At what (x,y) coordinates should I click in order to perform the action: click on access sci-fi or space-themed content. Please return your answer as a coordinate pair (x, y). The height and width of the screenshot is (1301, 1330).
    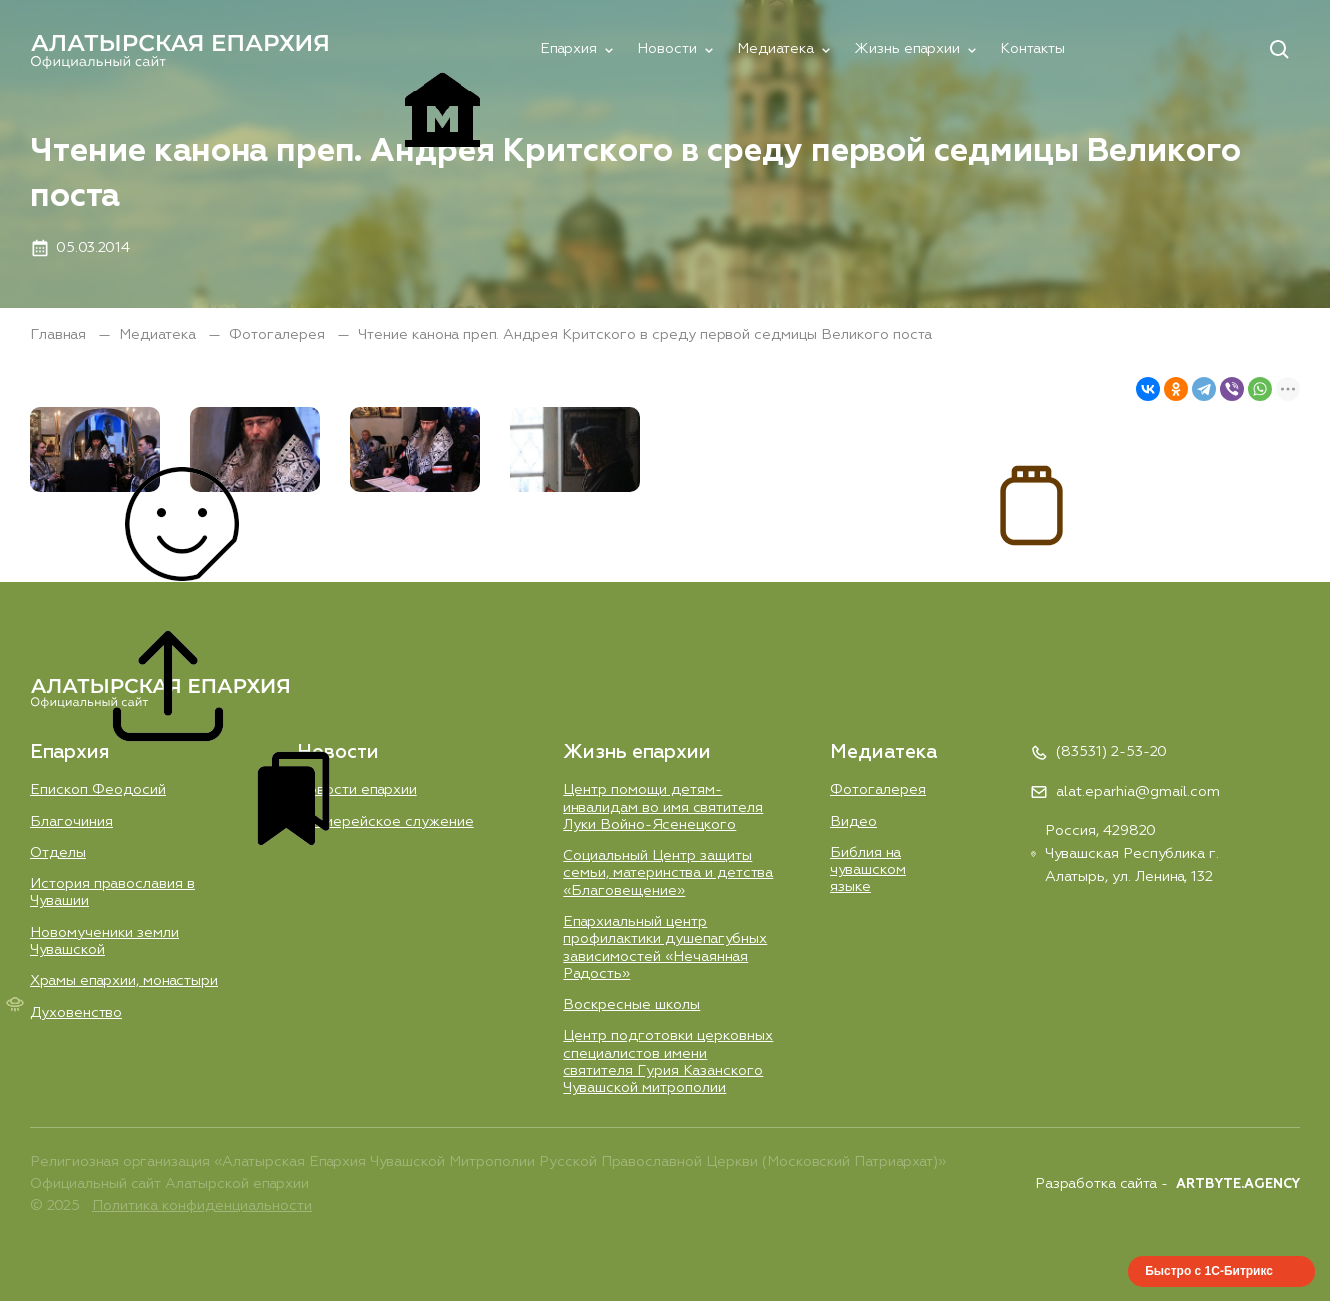
    Looking at the image, I should click on (15, 1004).